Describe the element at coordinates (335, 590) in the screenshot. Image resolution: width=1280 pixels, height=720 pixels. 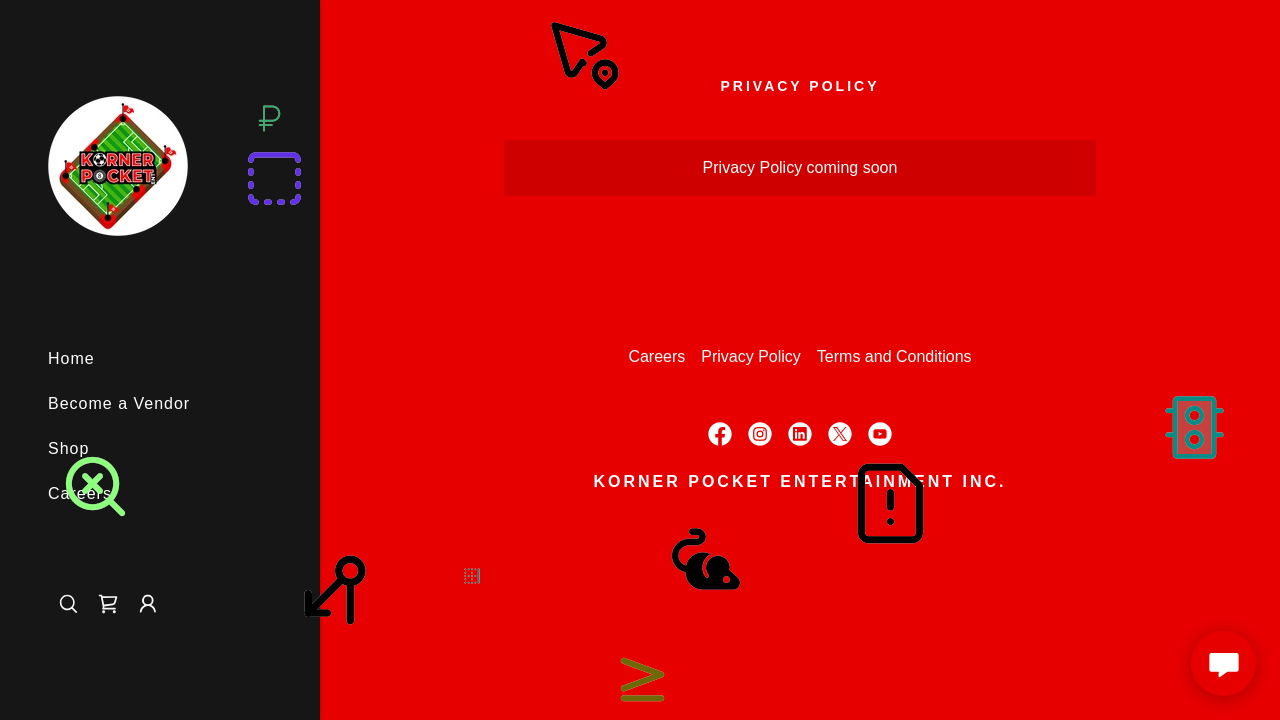
I see `take the first left exit at the roundabout` at that location.